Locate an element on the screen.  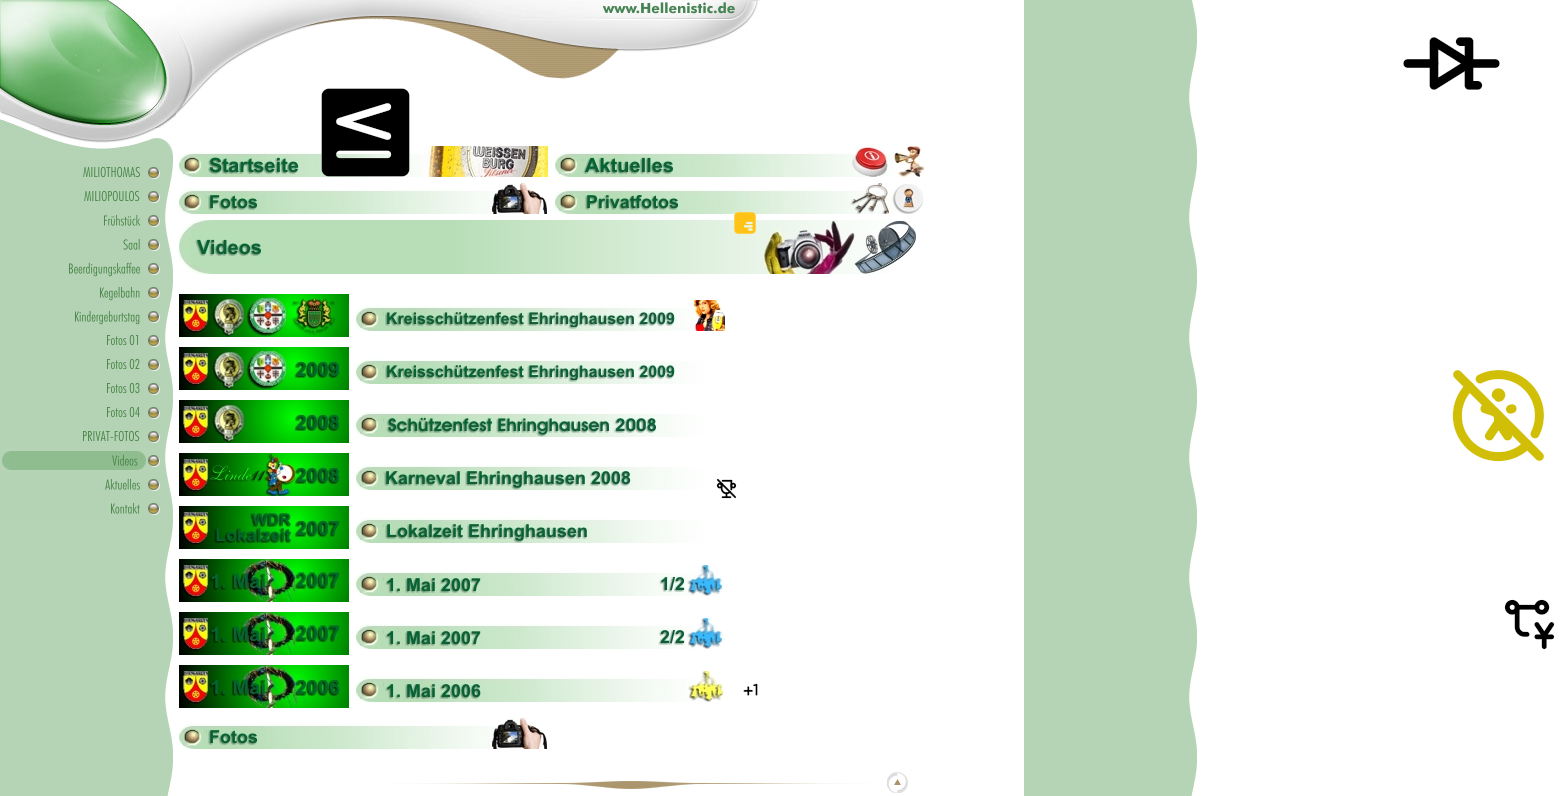
align content to bottom-right of container is located at coordinates (745, 223).